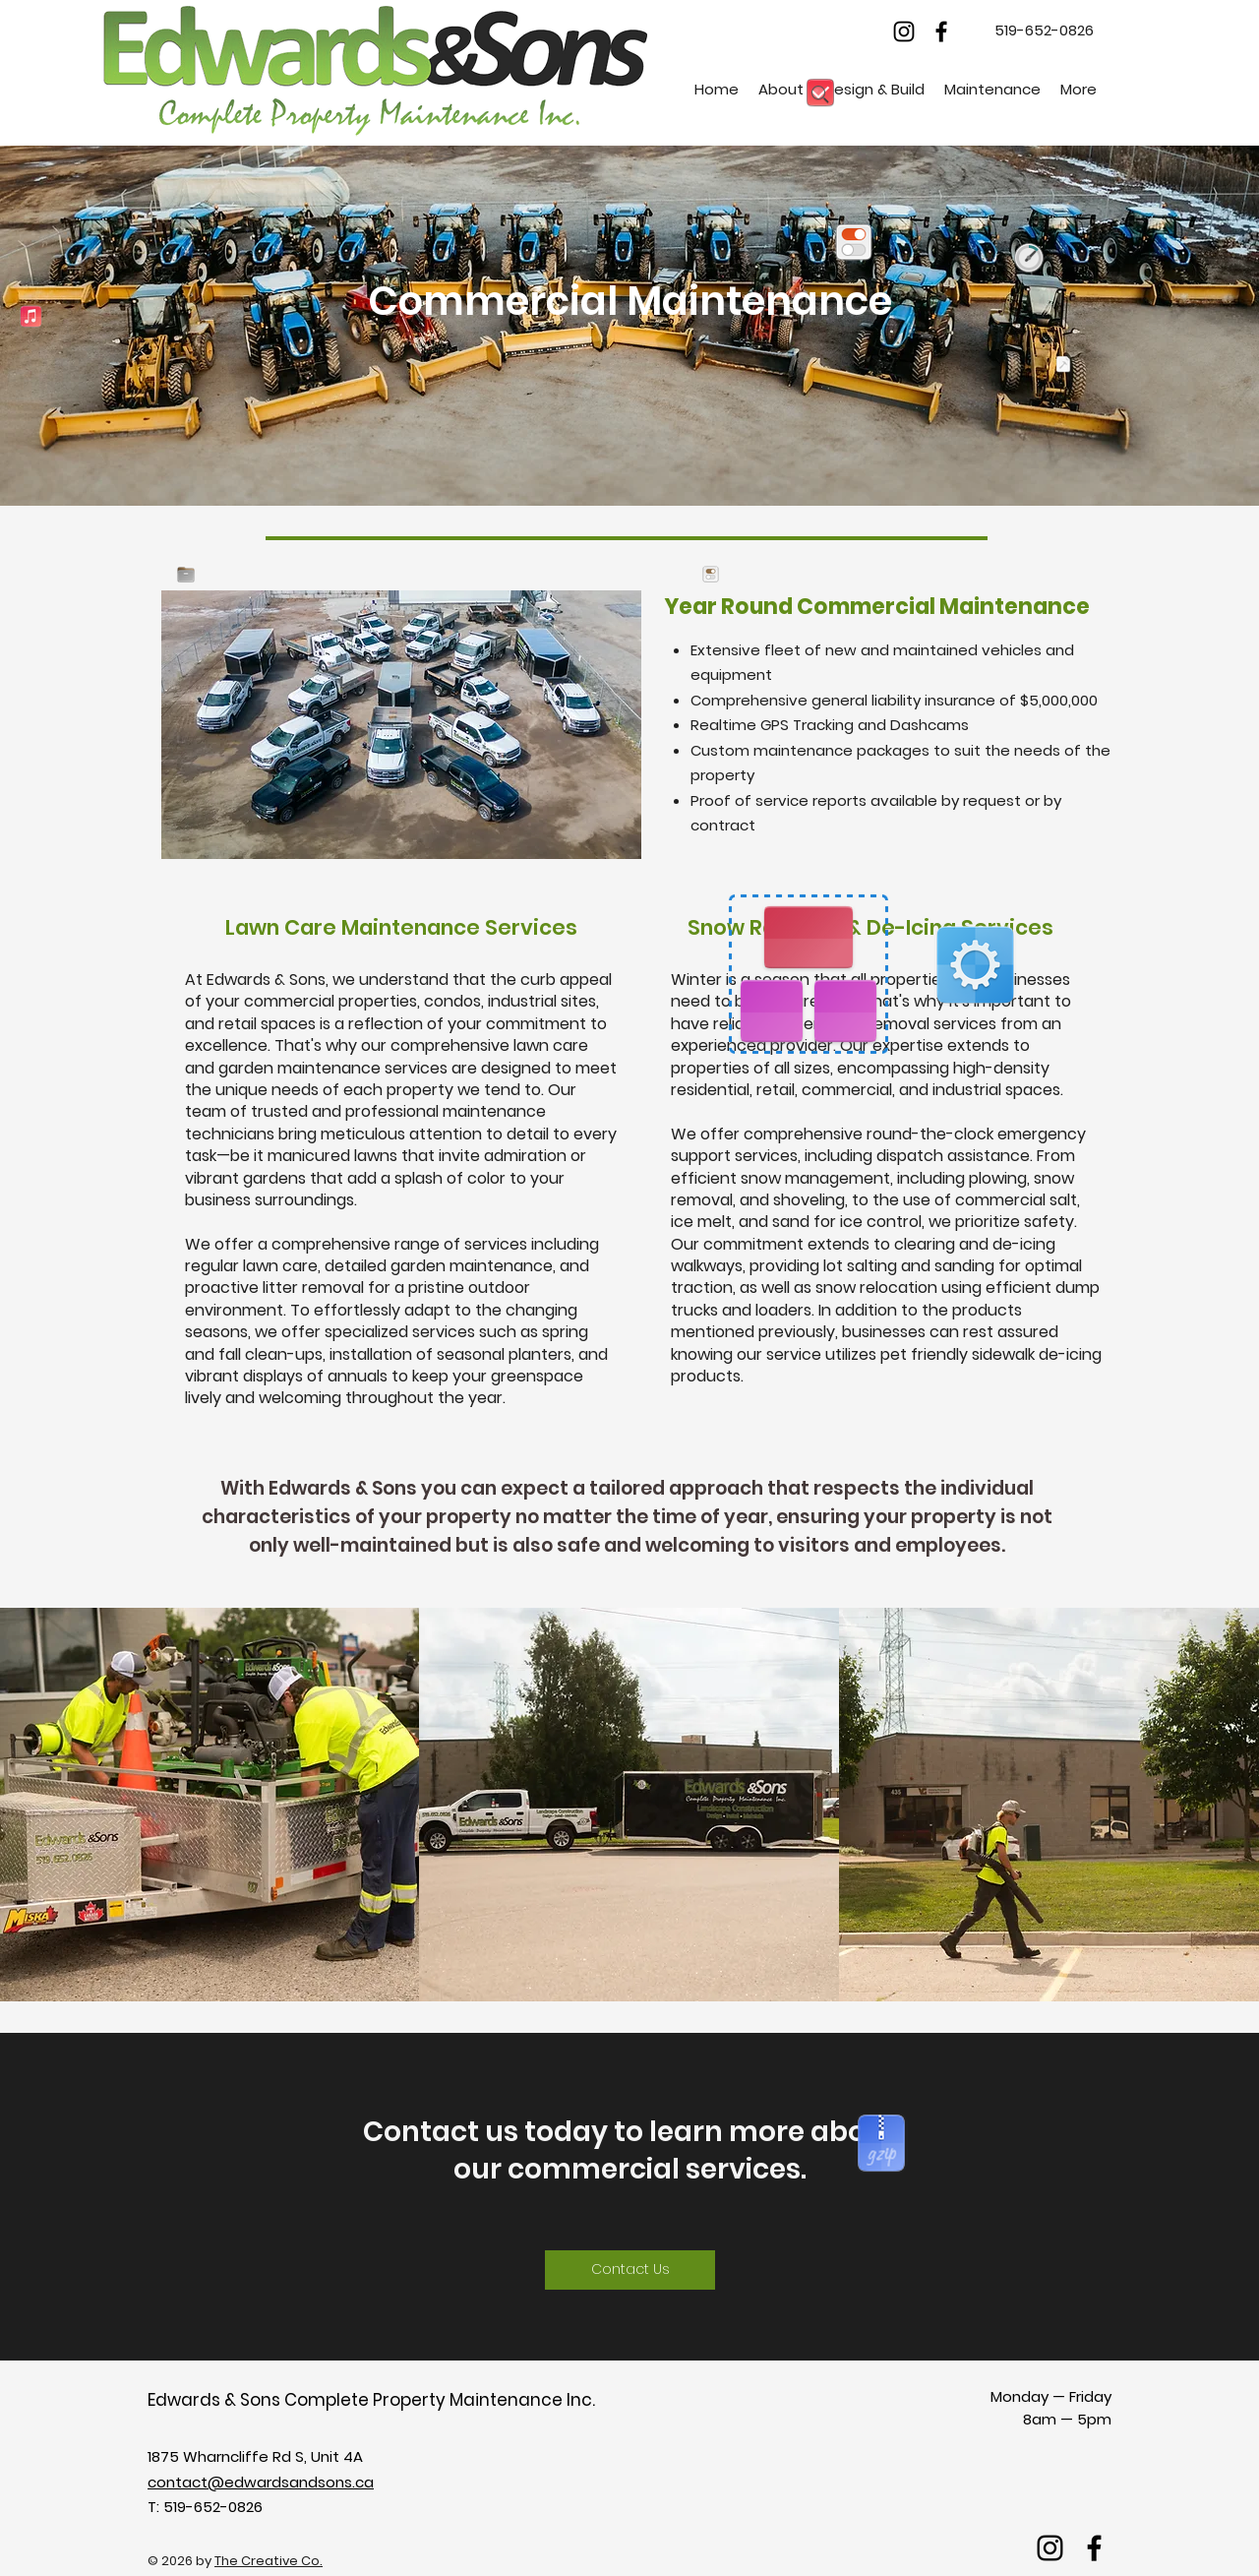 This screenshot has width=1259, height=2576. What do you see at coordinates (186, 575) in the screenshot?
I see `open file manager application` at bounding box center [186, 575].